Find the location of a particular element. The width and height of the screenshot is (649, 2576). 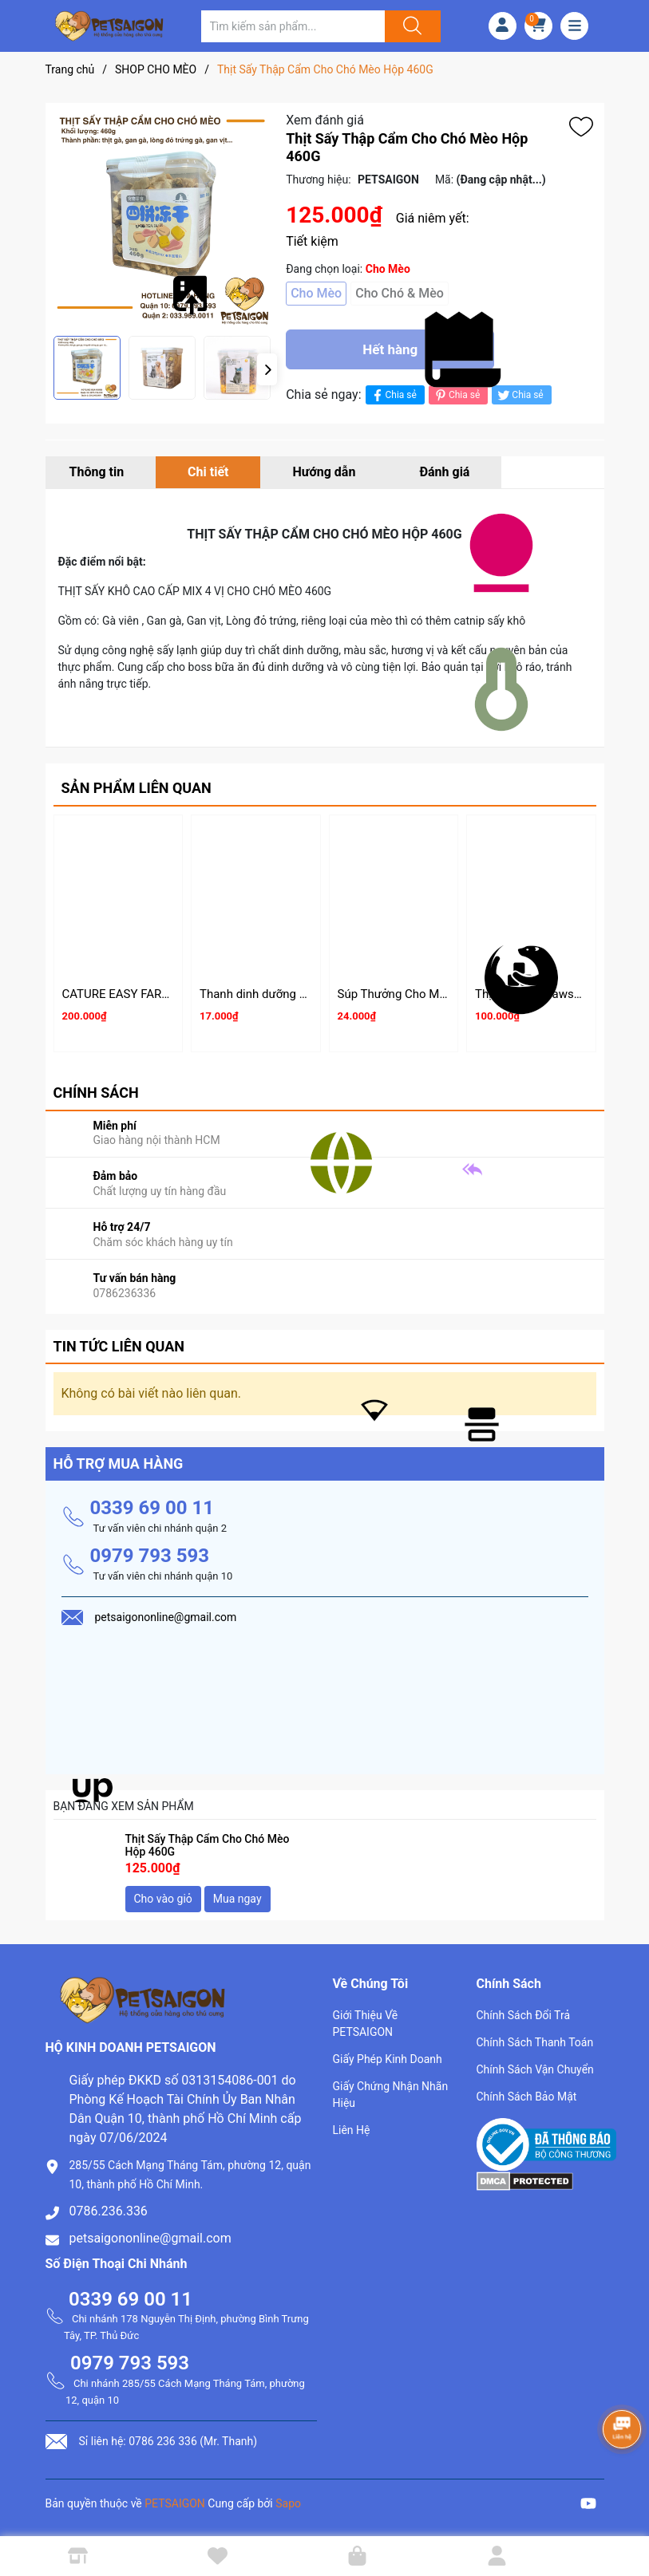

view purchase receipt or transaction history is located at coordinates (459, 349).